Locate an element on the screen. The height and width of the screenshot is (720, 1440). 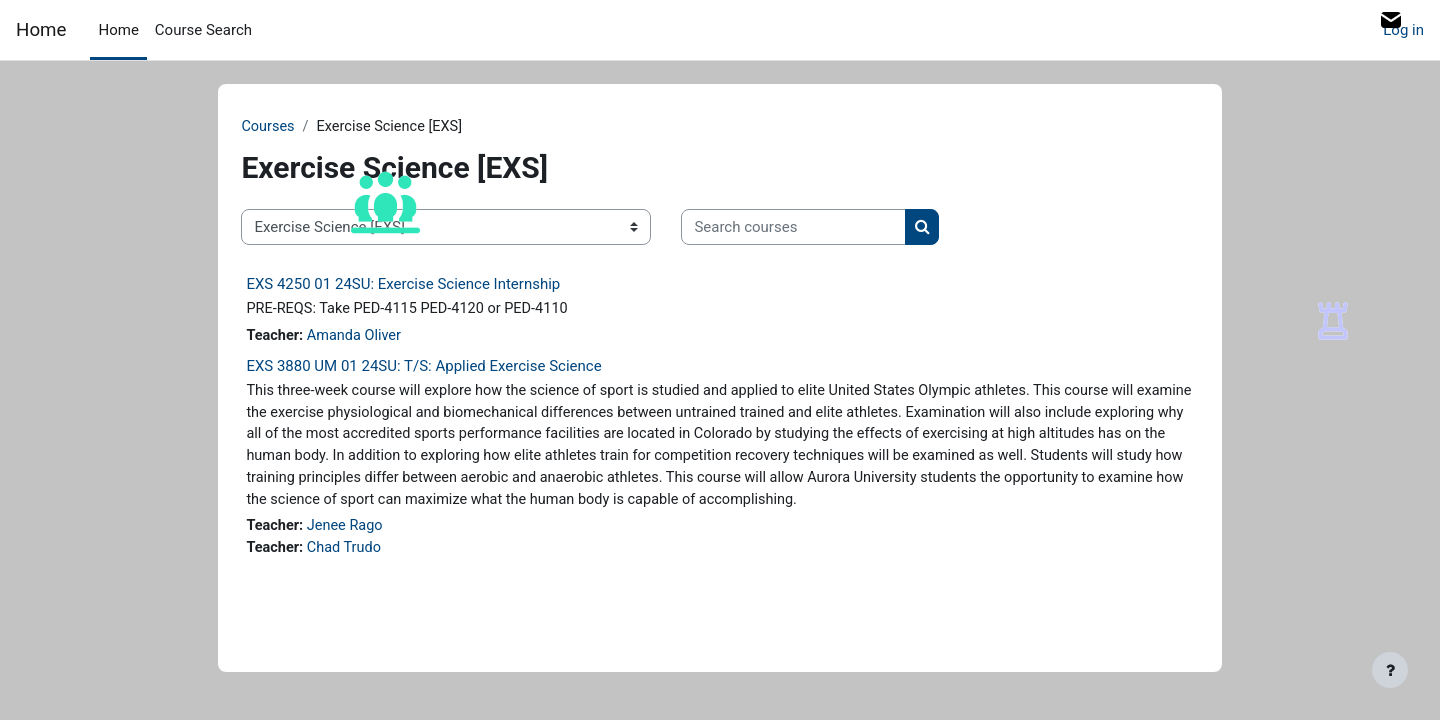
play chess or access chess game is located at coordinates (1333, 321).